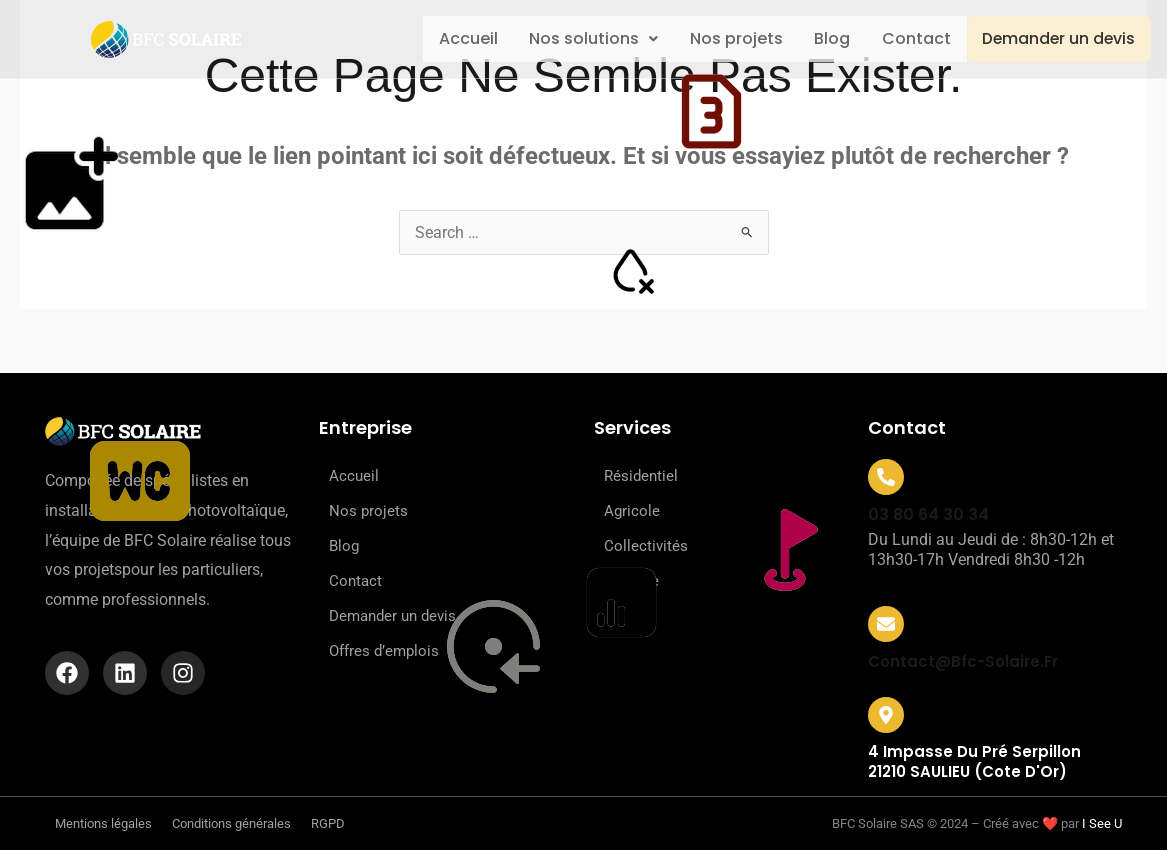  Describe the element at coordinates (493, 646) in the screenshot. I see `indicates an issue is tracked by another issue` at that location.